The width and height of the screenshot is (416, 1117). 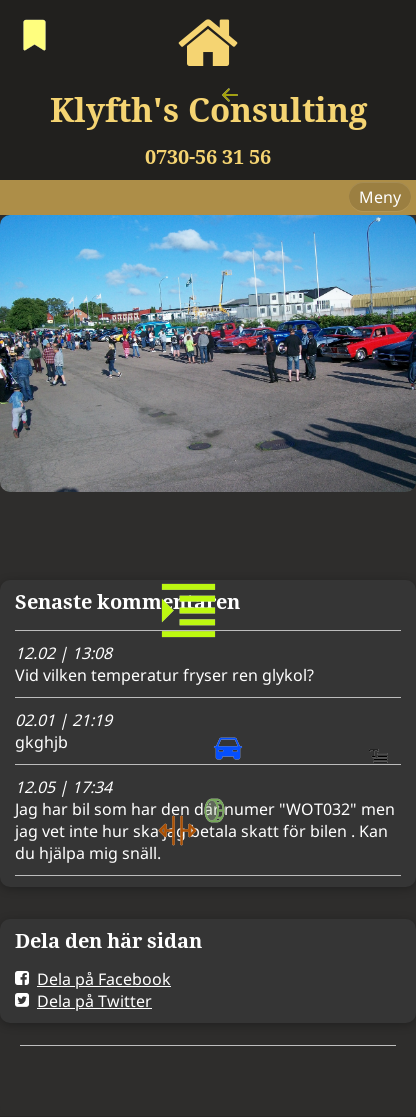 I want to click on view account balance or credits, so click(x=214, y=810).